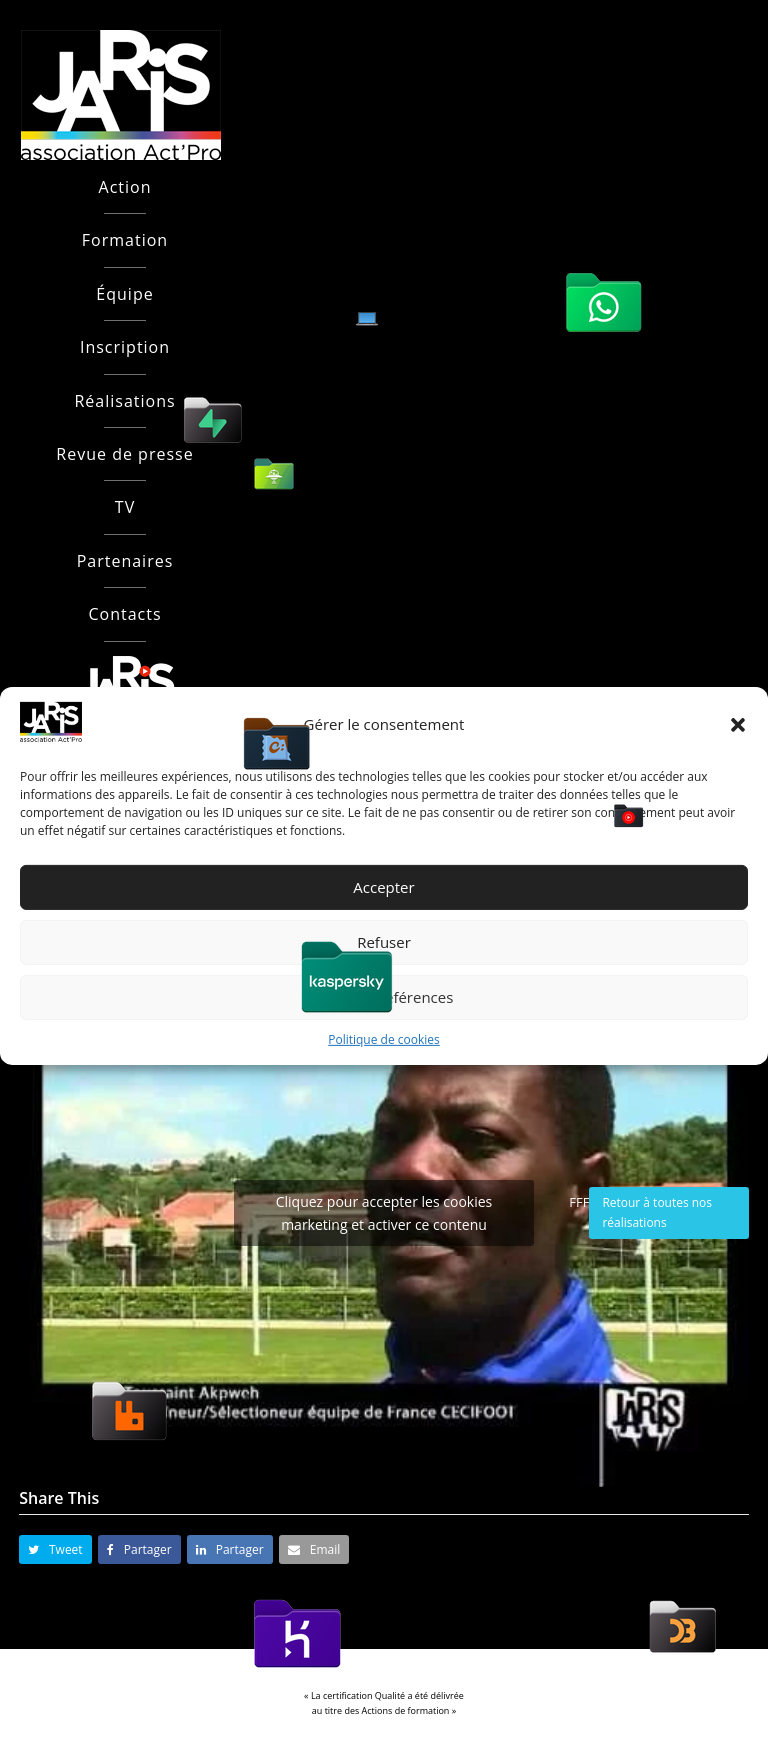 This screenshot has height=1751, width=768. I want to click on open supabase project folder, so click(212, 421).